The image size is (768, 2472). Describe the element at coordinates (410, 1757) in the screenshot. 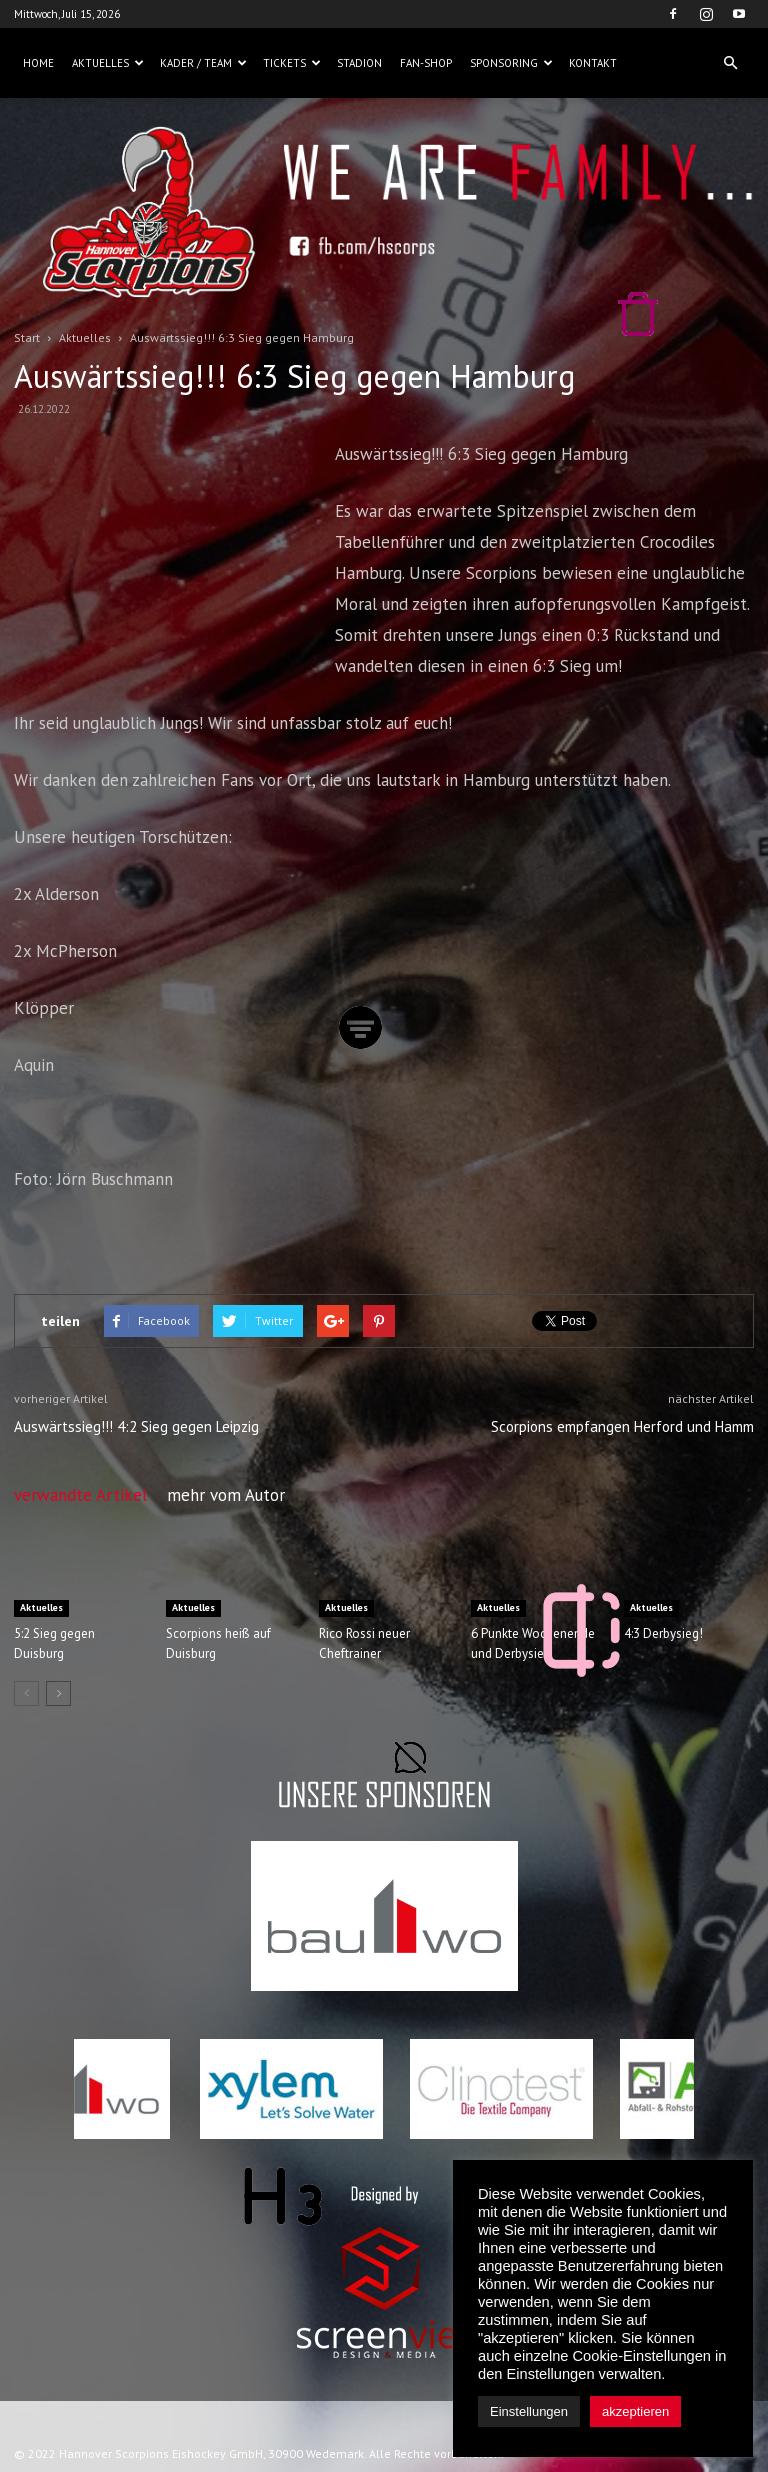

I see `mute or disable chat notifications` at that location.